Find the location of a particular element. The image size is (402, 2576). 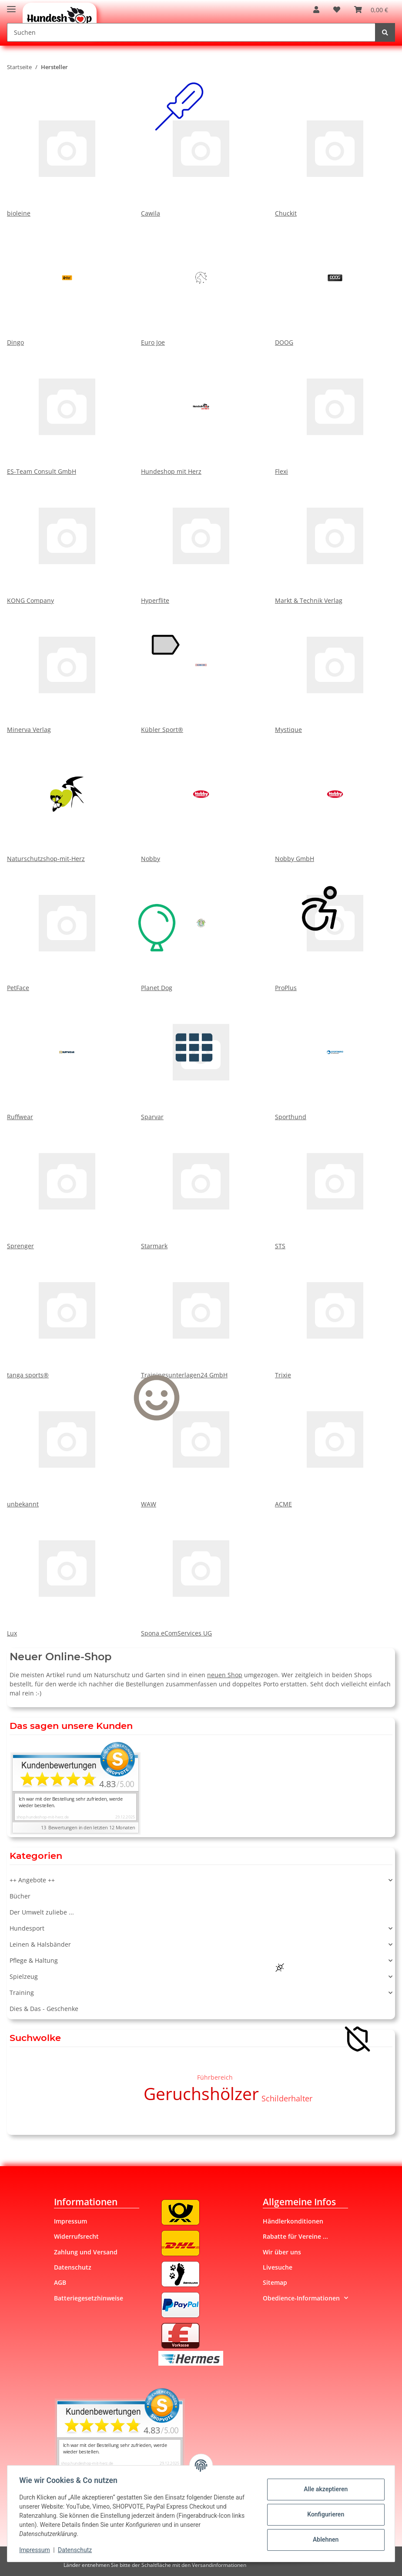

indicates an active connection or paired devices is located at coordinates (280, 1968).